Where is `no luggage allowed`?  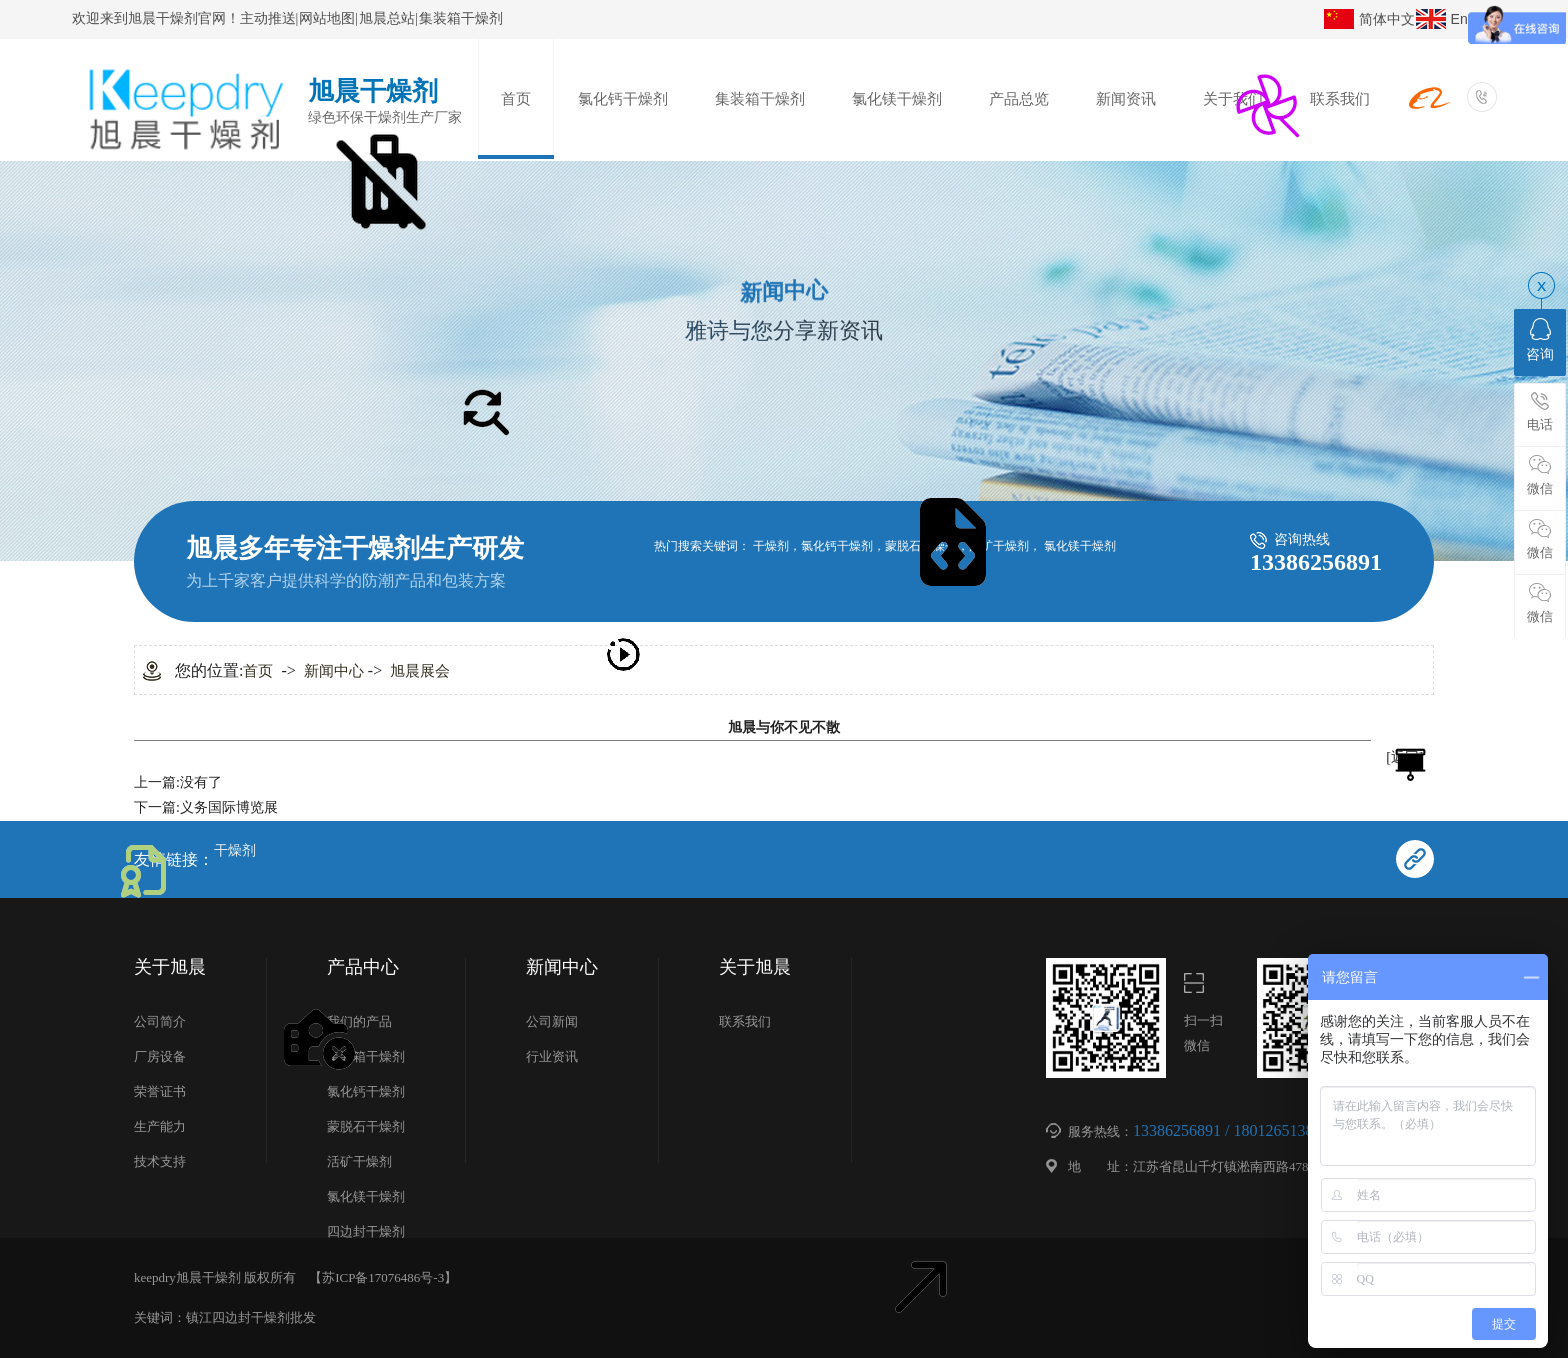 no luggage allowed is located at coordinates (384, 181).